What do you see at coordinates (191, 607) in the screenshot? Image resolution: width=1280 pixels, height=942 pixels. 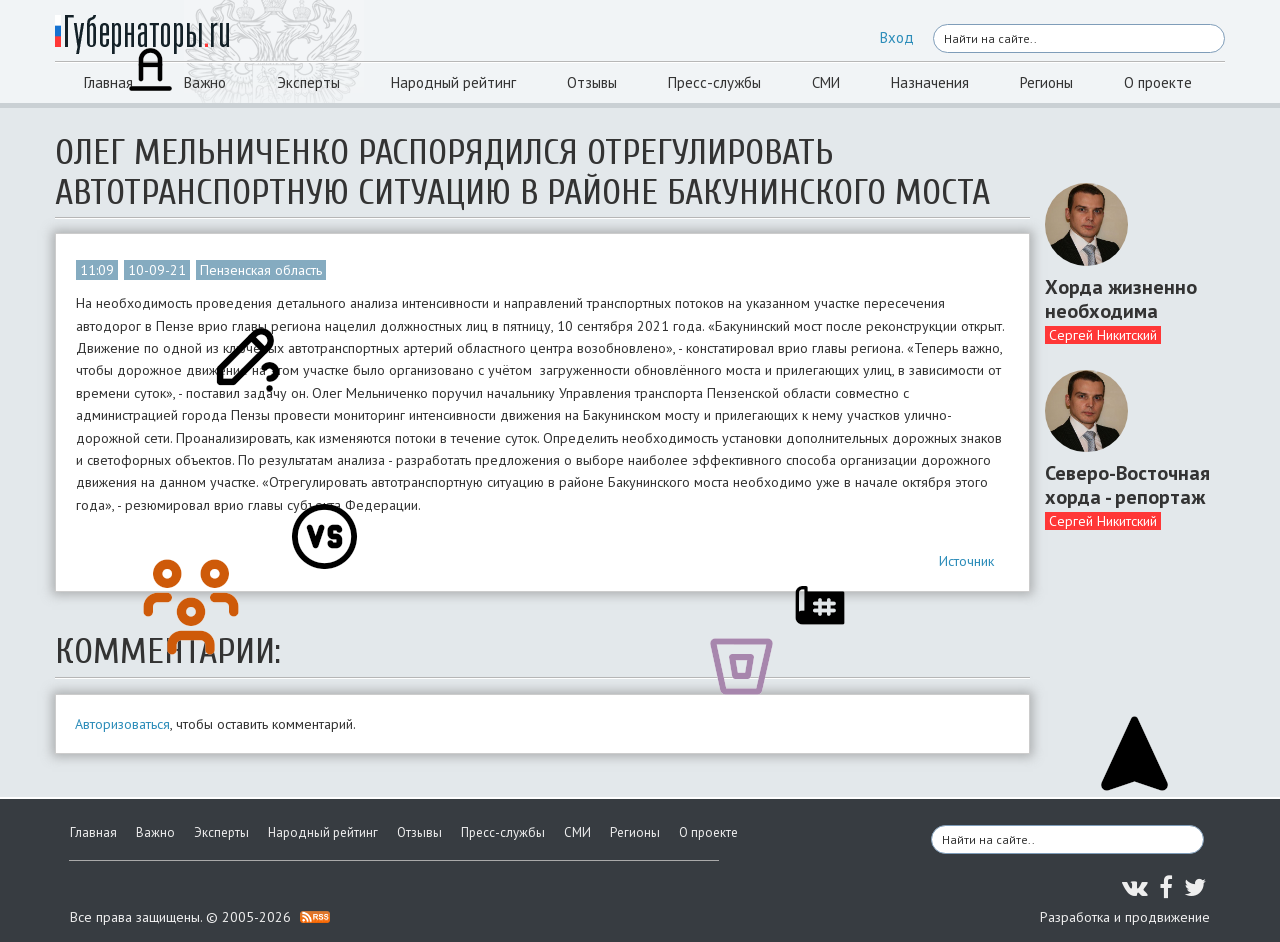 I see `view group members or team roster` at bounding box center [191, 607].